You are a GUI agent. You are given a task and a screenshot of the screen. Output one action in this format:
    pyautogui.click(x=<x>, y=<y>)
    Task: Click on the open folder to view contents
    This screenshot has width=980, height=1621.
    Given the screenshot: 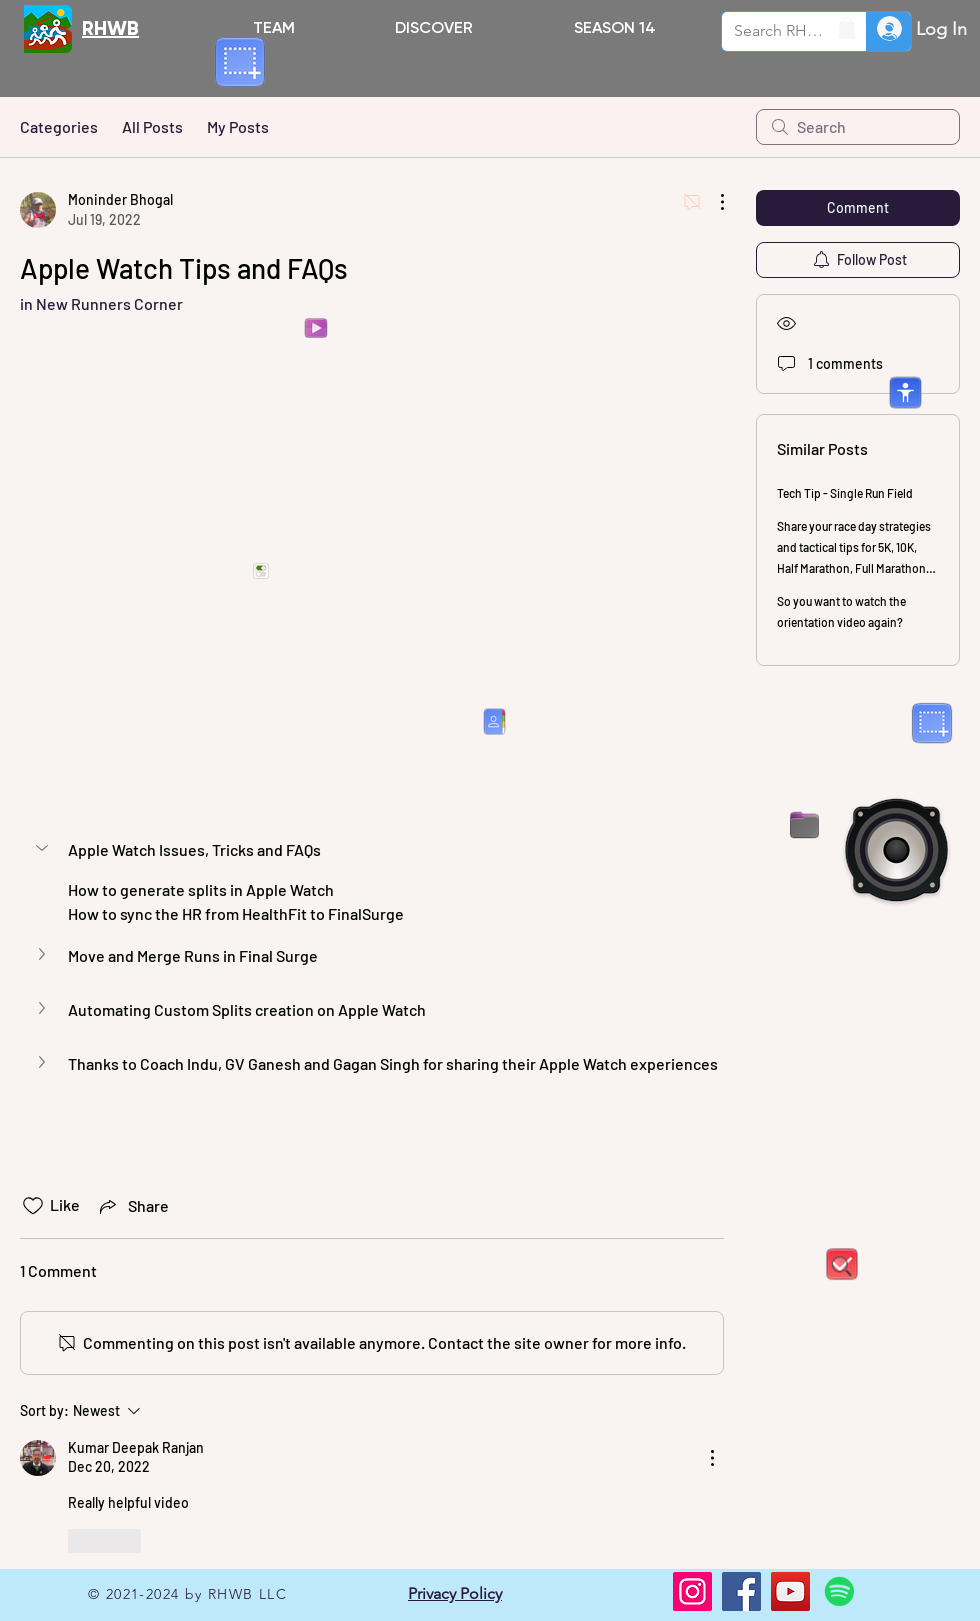 What is the action you would take?
    pyautogui.click(x=804, y=824)
    